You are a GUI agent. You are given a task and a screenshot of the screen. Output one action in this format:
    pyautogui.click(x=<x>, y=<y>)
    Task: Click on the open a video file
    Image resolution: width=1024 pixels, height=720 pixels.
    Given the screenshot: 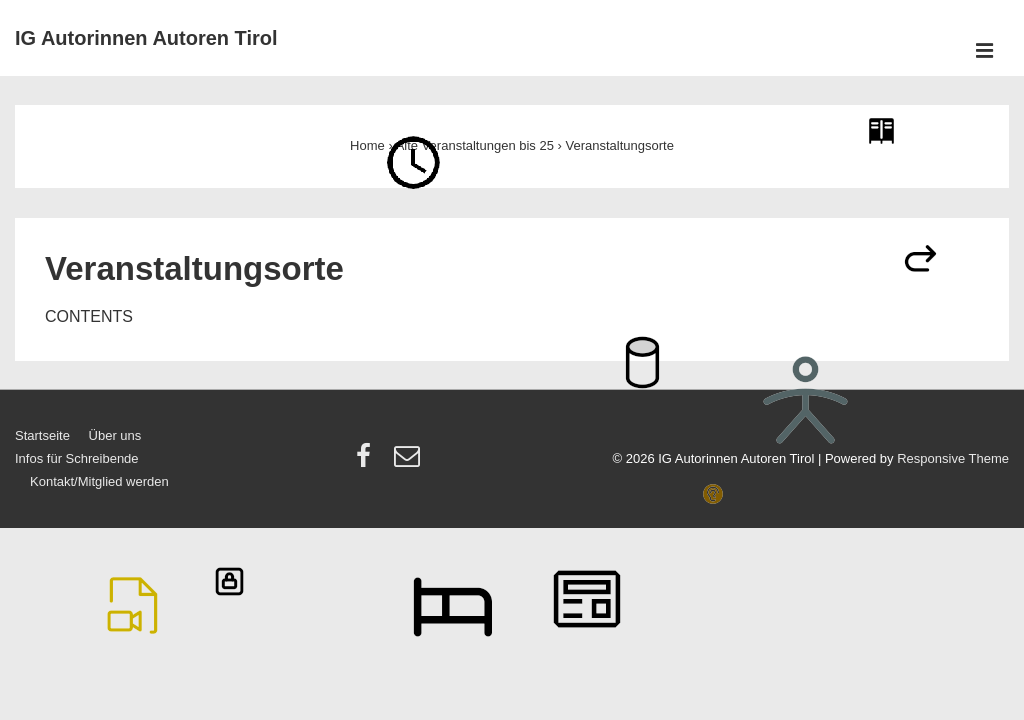 What is the action you would take?
    pyautogui.click(x=133, y=605)
    